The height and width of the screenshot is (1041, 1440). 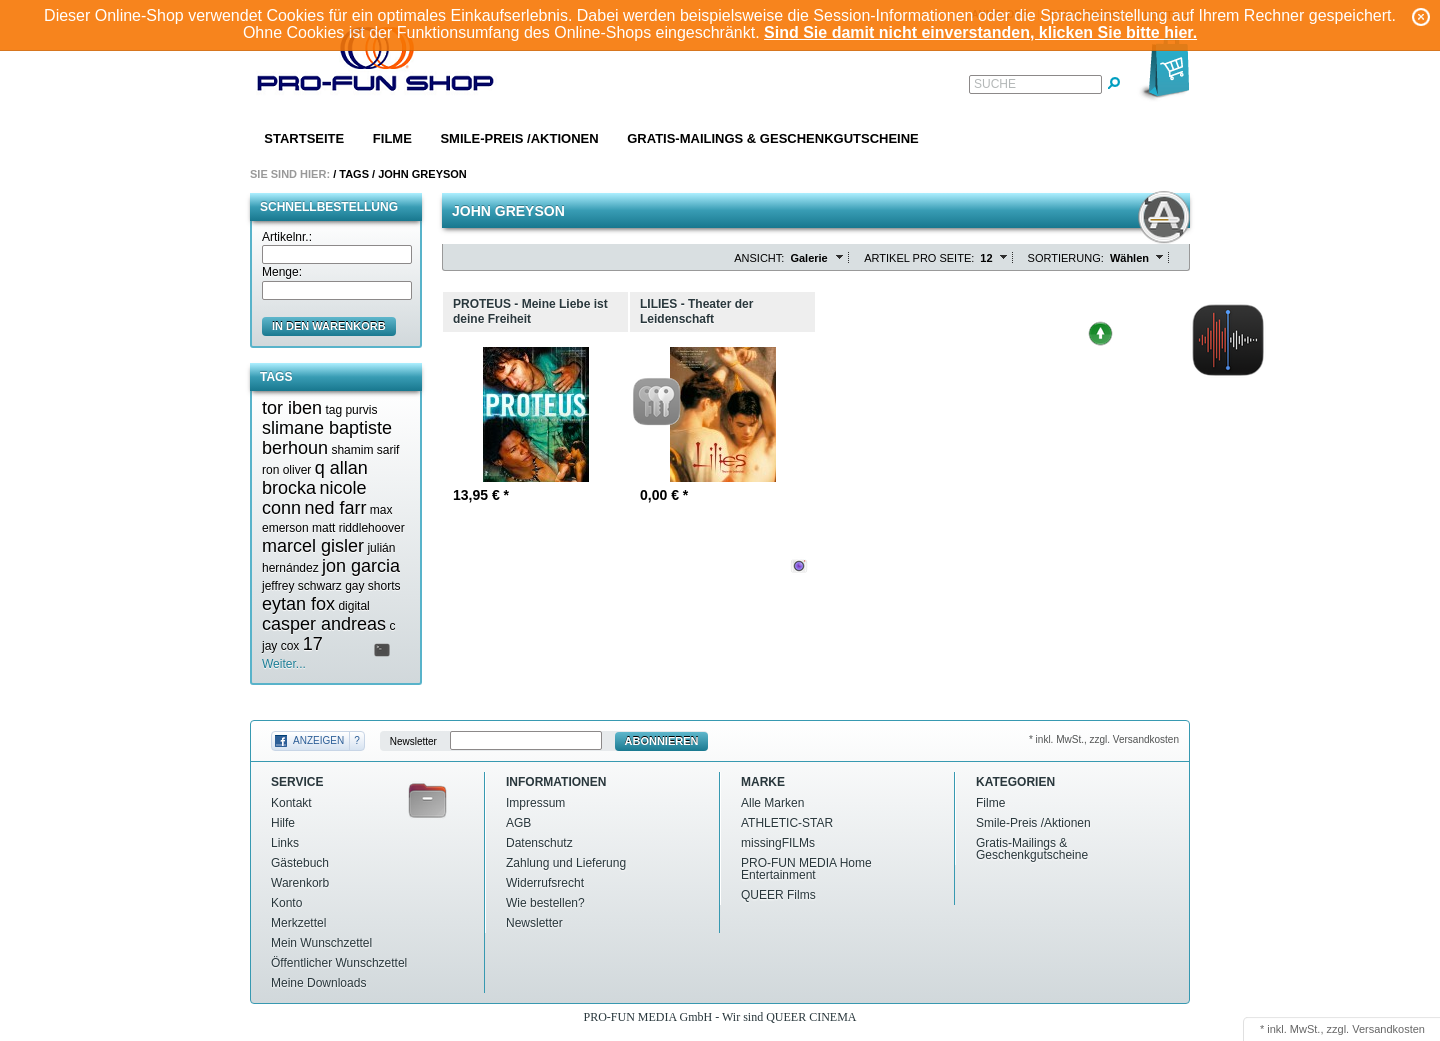 What do you see at coordinates (382, 650) in the screenshot?
I see `open the terminal or command line` at bounding box center [382, 650].